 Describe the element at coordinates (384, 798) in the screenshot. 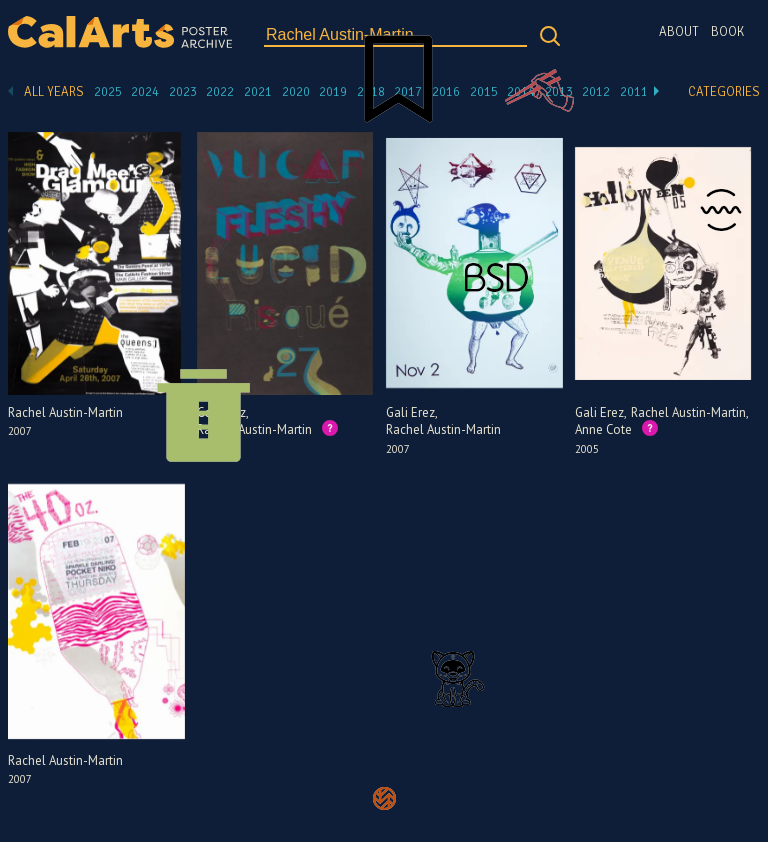

I see `wasabi cloud storage service logo` at that location.